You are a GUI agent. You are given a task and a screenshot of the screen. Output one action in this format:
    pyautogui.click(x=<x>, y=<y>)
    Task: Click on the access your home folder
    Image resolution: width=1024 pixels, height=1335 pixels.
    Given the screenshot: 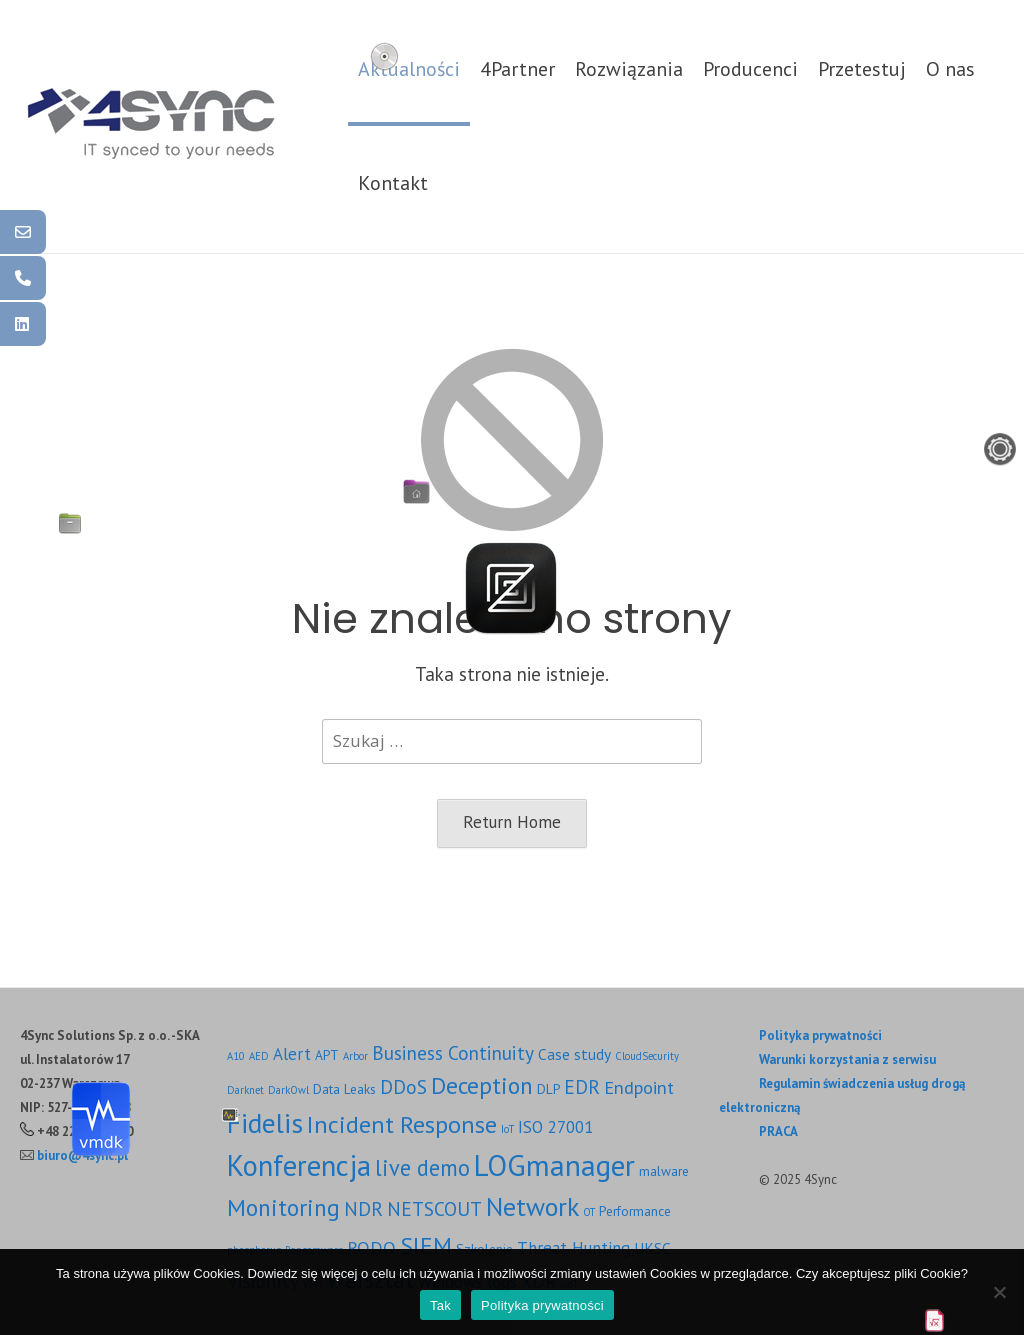 What is the action you would take?
    pyautogui.click(x=416, y=491)
    